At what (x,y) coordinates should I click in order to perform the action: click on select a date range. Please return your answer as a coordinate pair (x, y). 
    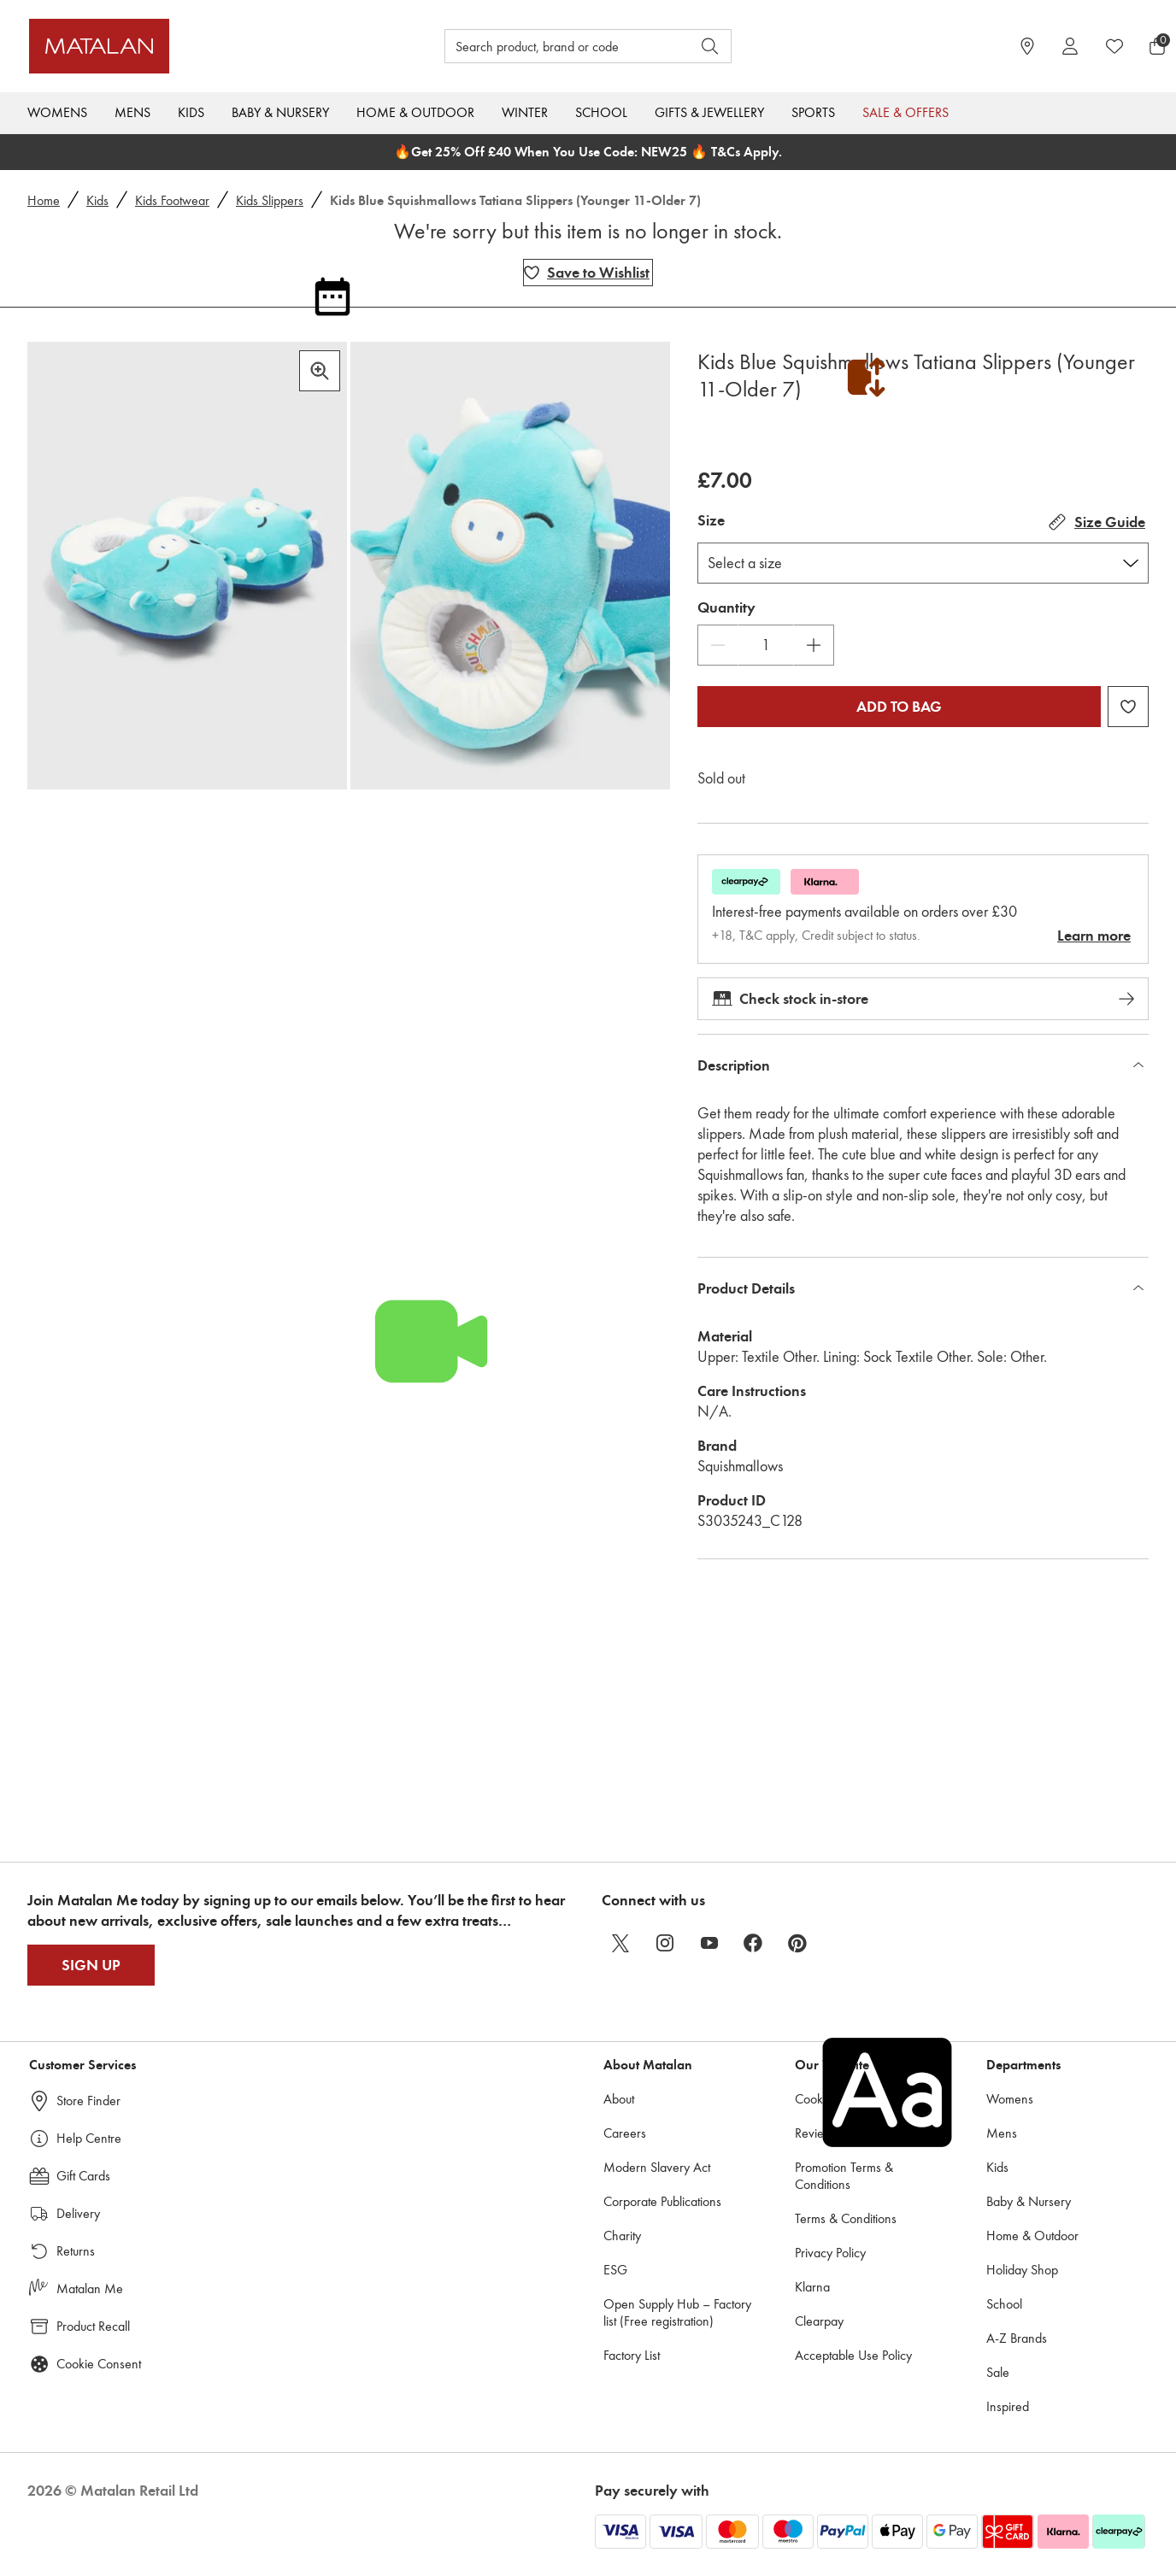
    Looking at the image, I should click on (332, 296).